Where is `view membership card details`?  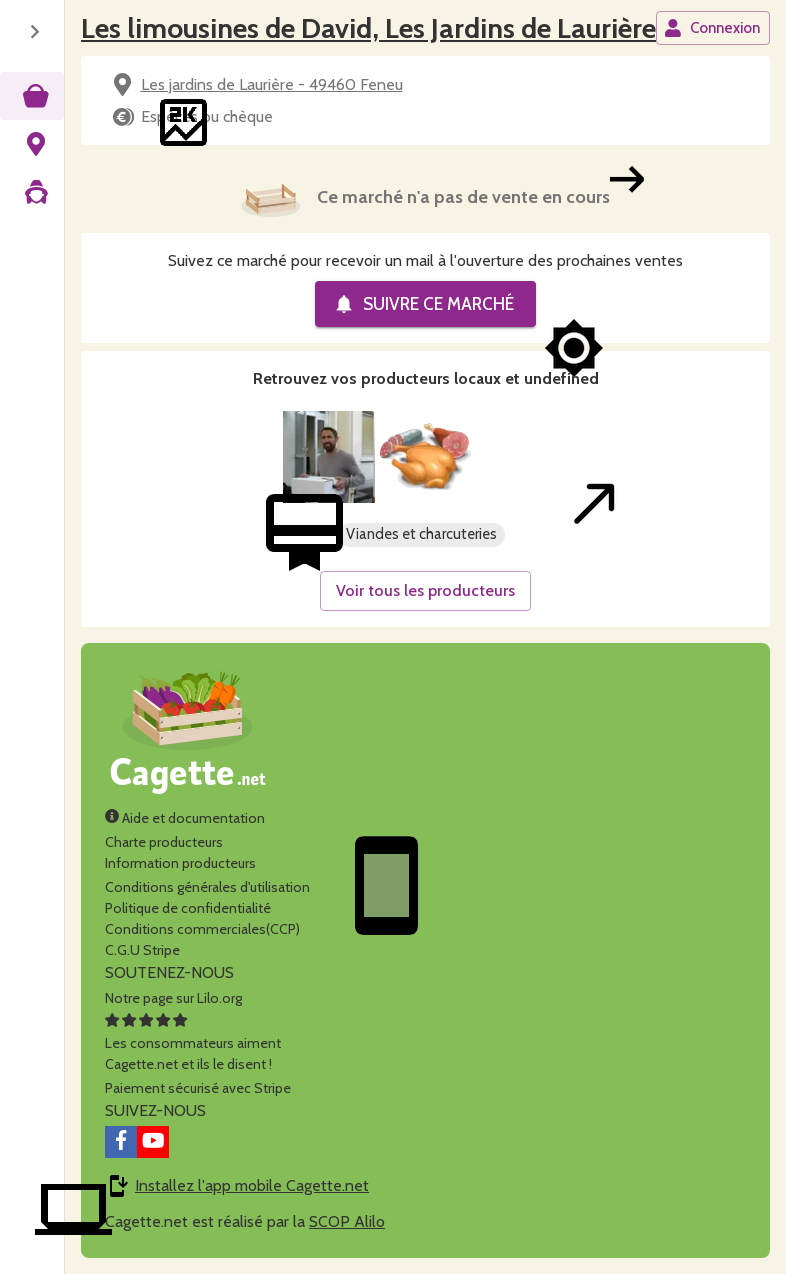
view membership card details is located at coordinates (304, 532).